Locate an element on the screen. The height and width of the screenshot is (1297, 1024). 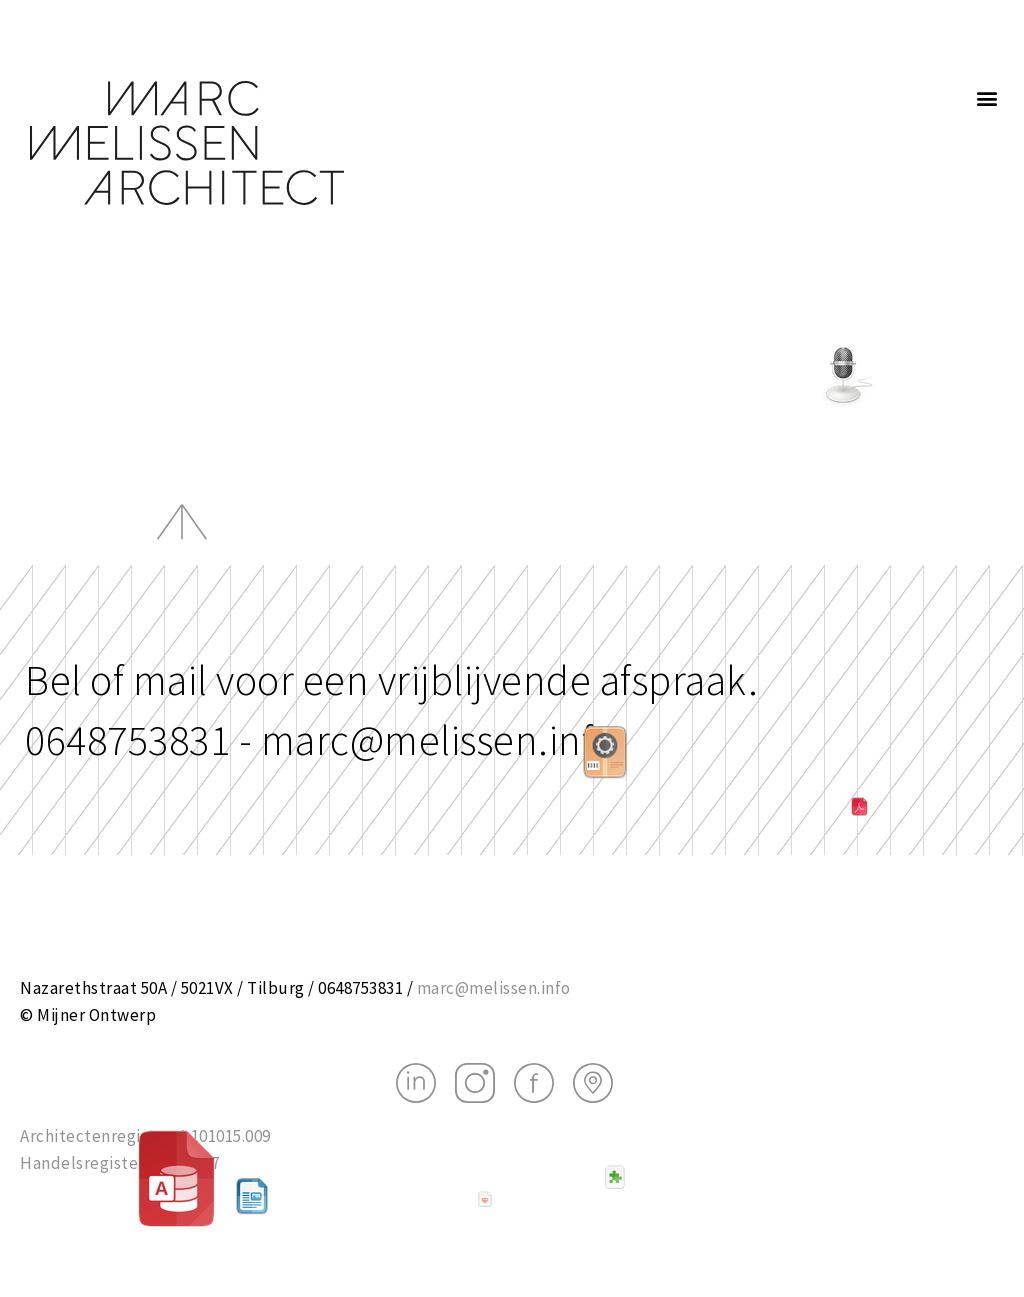
open a PDF document is located at coordinates (859, 806).